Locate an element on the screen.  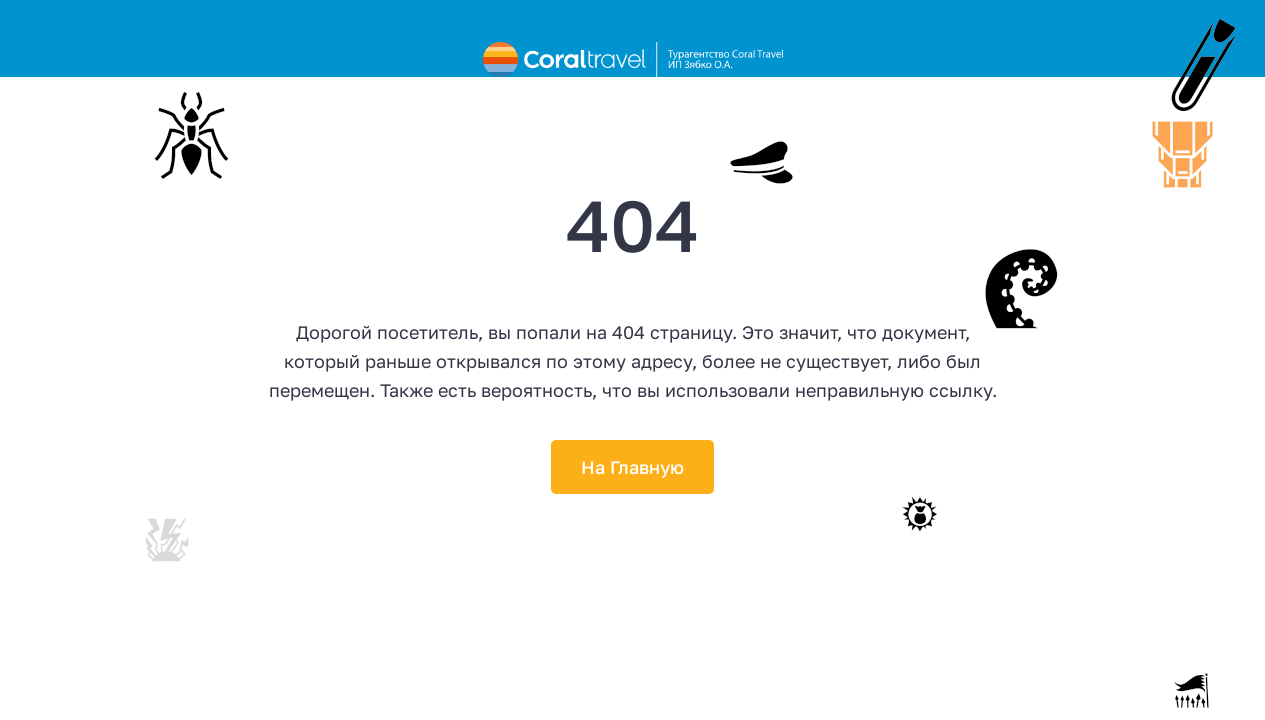
view your in-game currency or coins is located at coordinates (919, 513).